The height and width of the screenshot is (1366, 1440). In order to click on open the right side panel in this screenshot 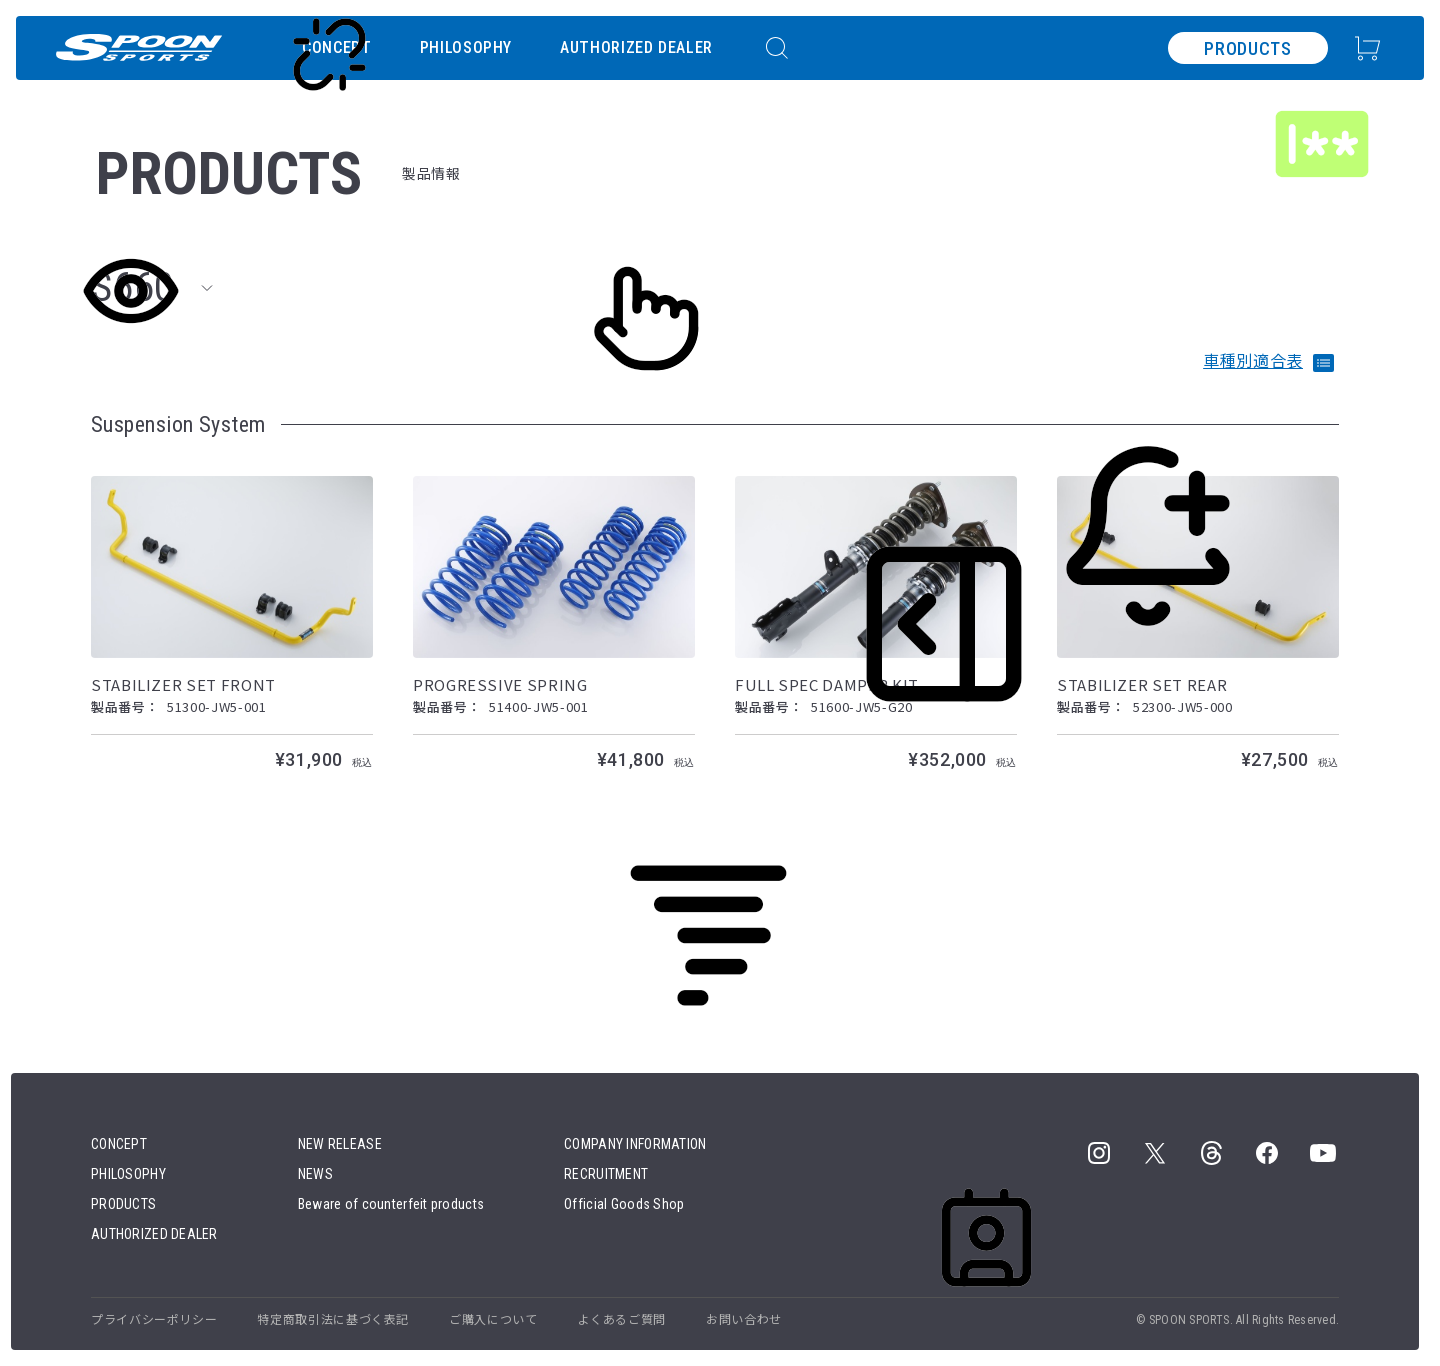, I will do `click(944, 624)`.